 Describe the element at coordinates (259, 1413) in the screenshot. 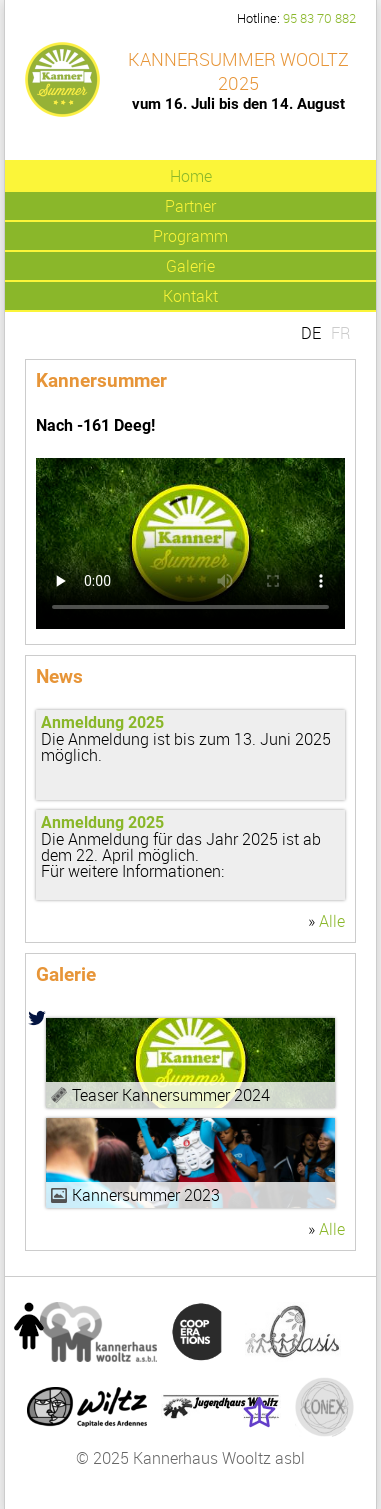

I see `indicates a partial or half-star rating` at that location.